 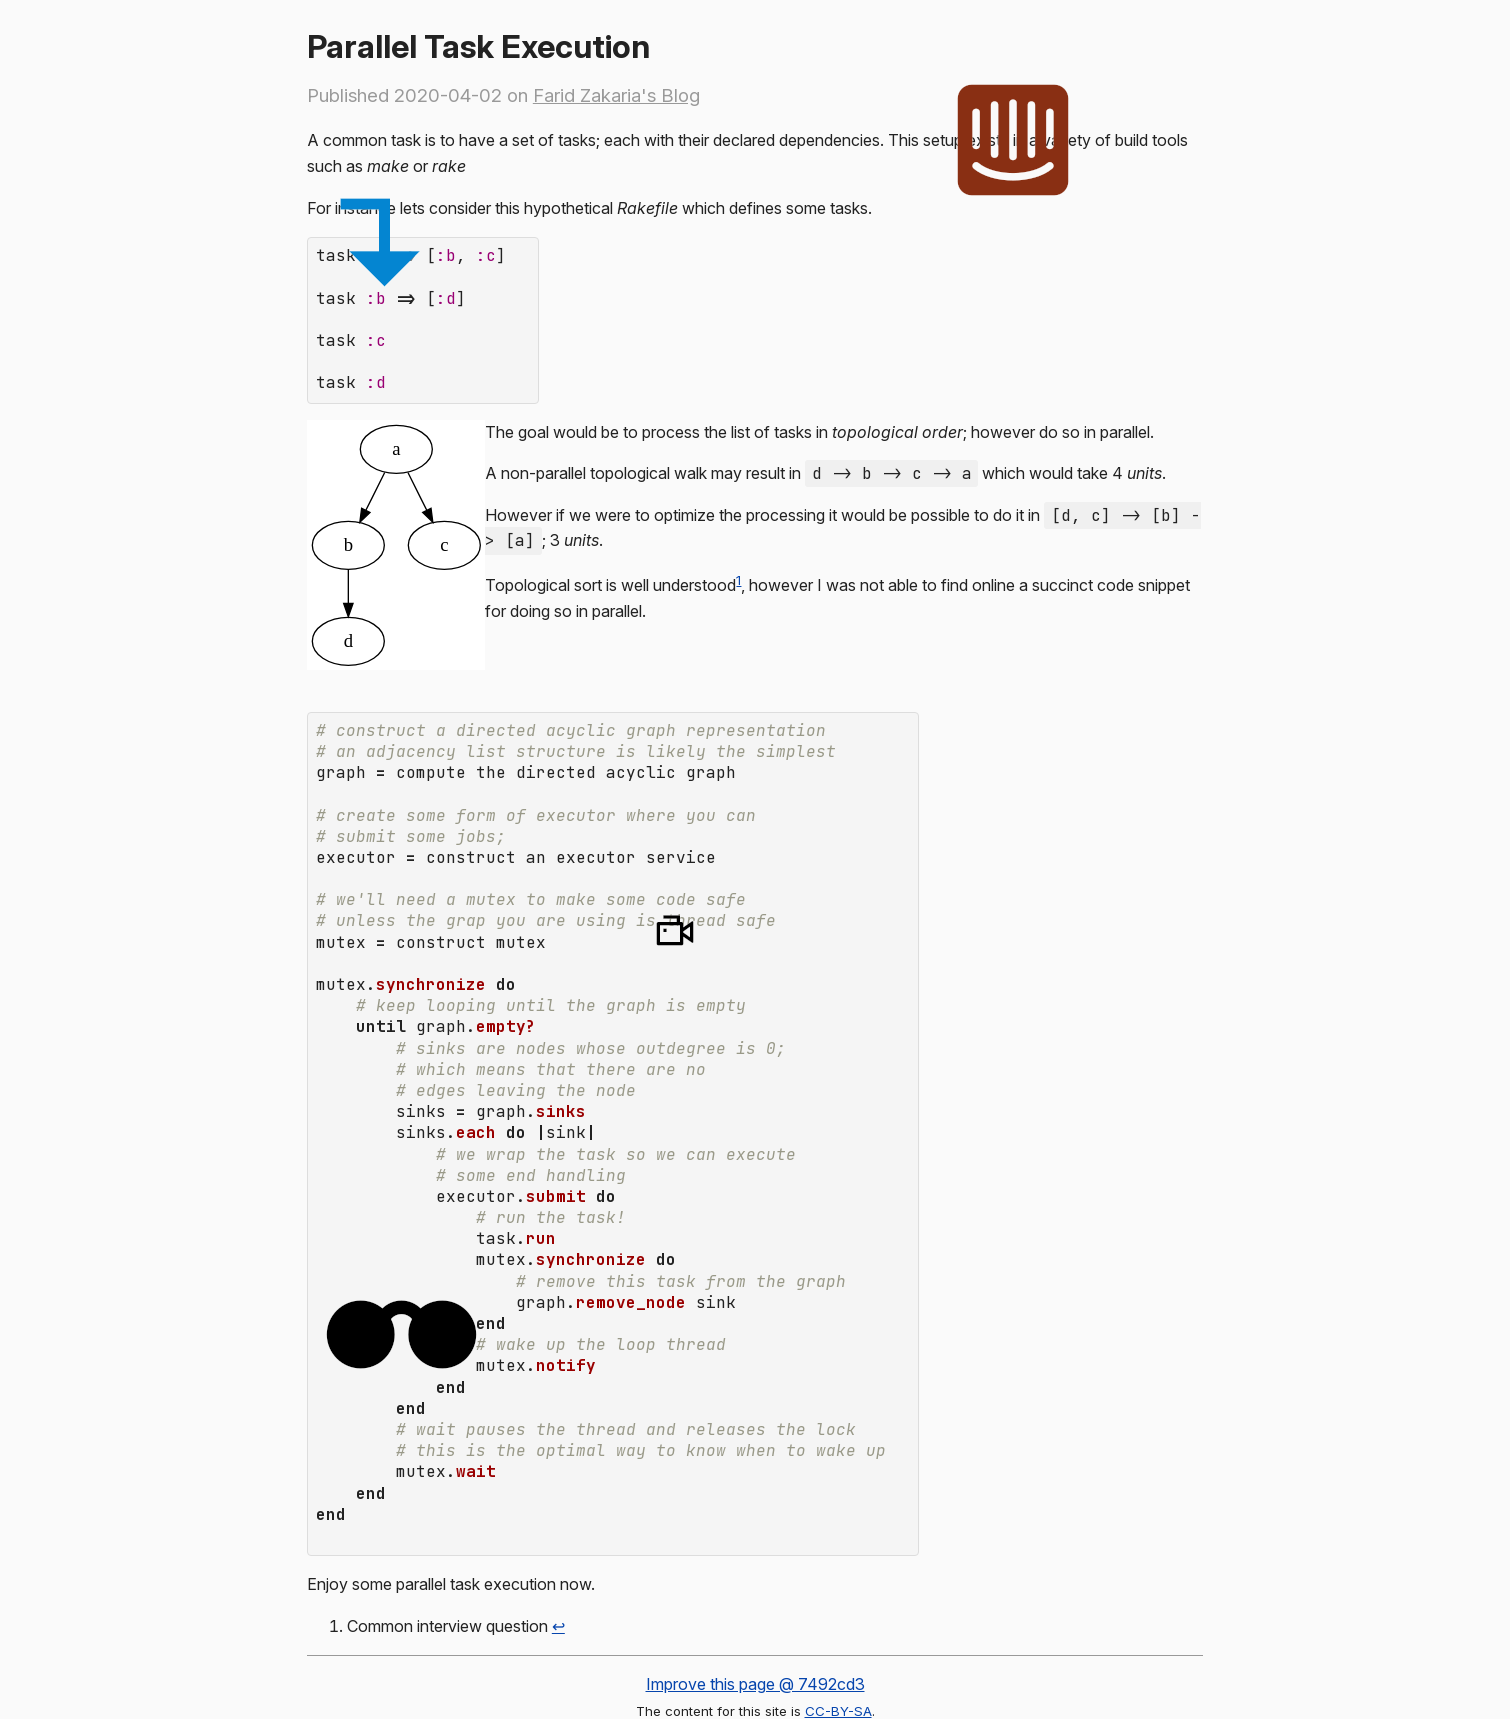 What do you see at coordinates (379, 237) in the screenshot?
I see `indicates a right-then-down navigation path` at bounding box center [379, 237].